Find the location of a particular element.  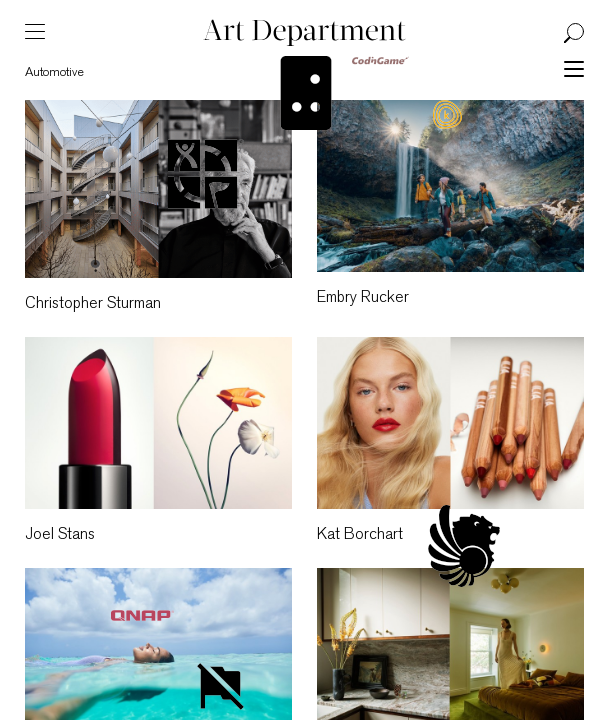

visit the Keep a Changelog website is located at coordinates (447, 114).